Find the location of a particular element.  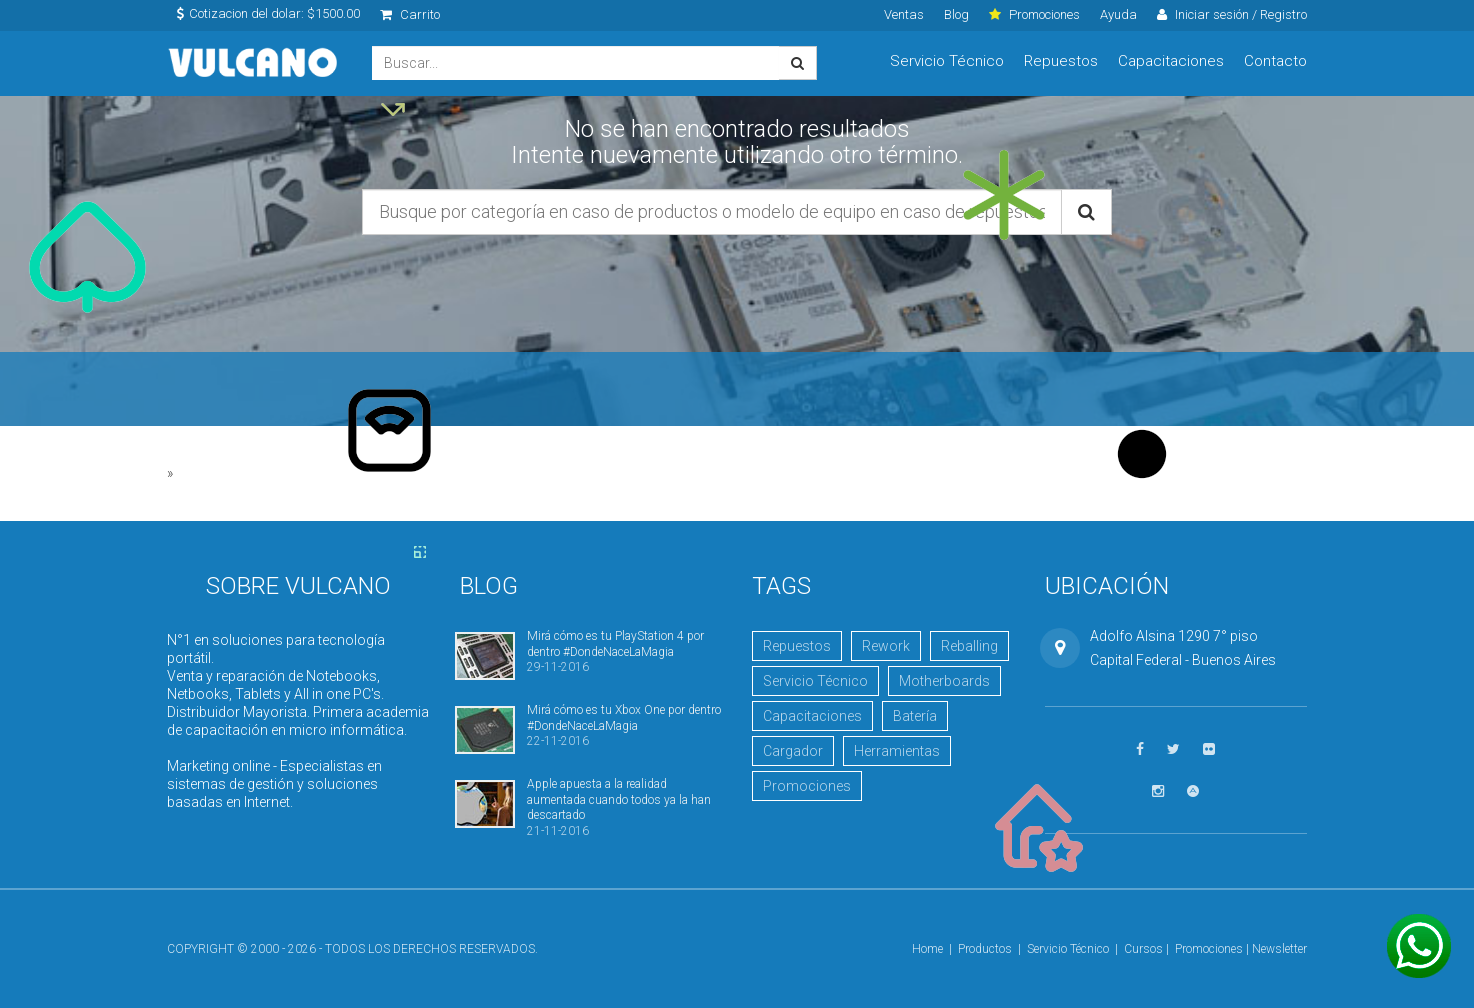

indicates a required field in a form is located at coordinates (1004, 195).